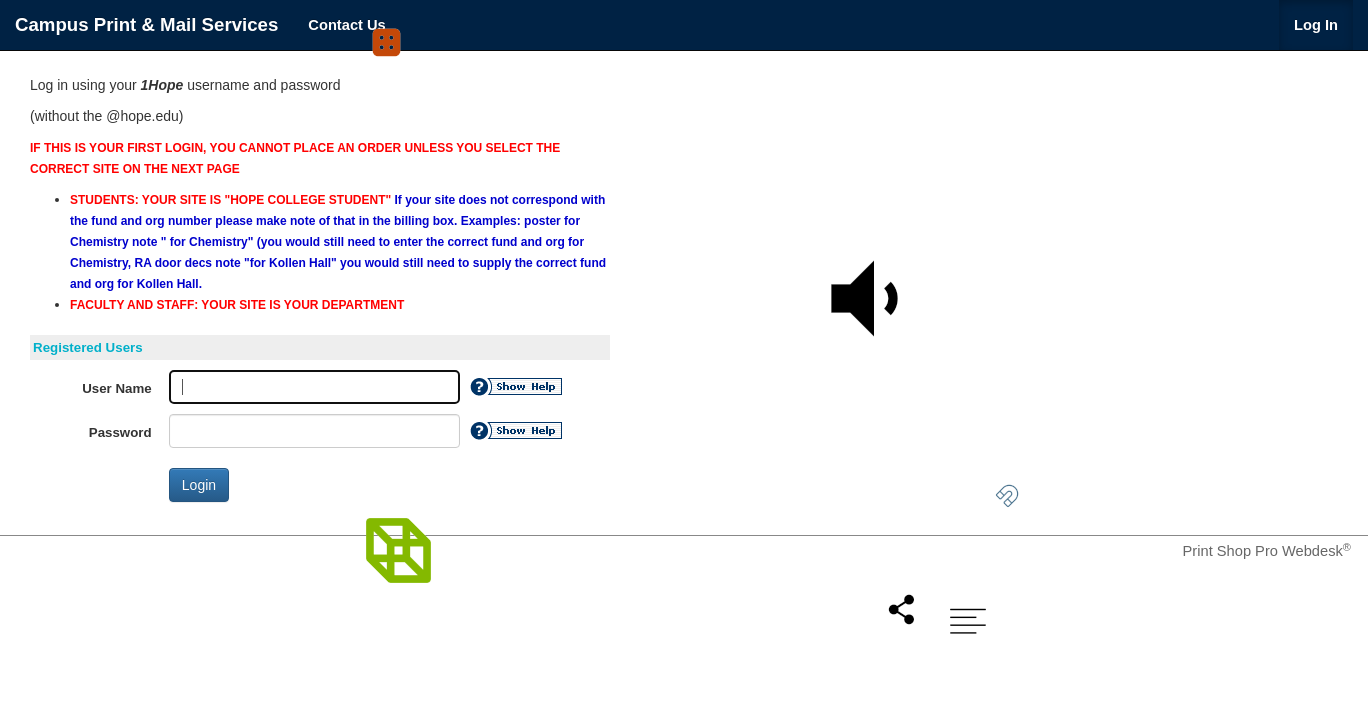  I want to click on share content to social networks, so click(902, 609).